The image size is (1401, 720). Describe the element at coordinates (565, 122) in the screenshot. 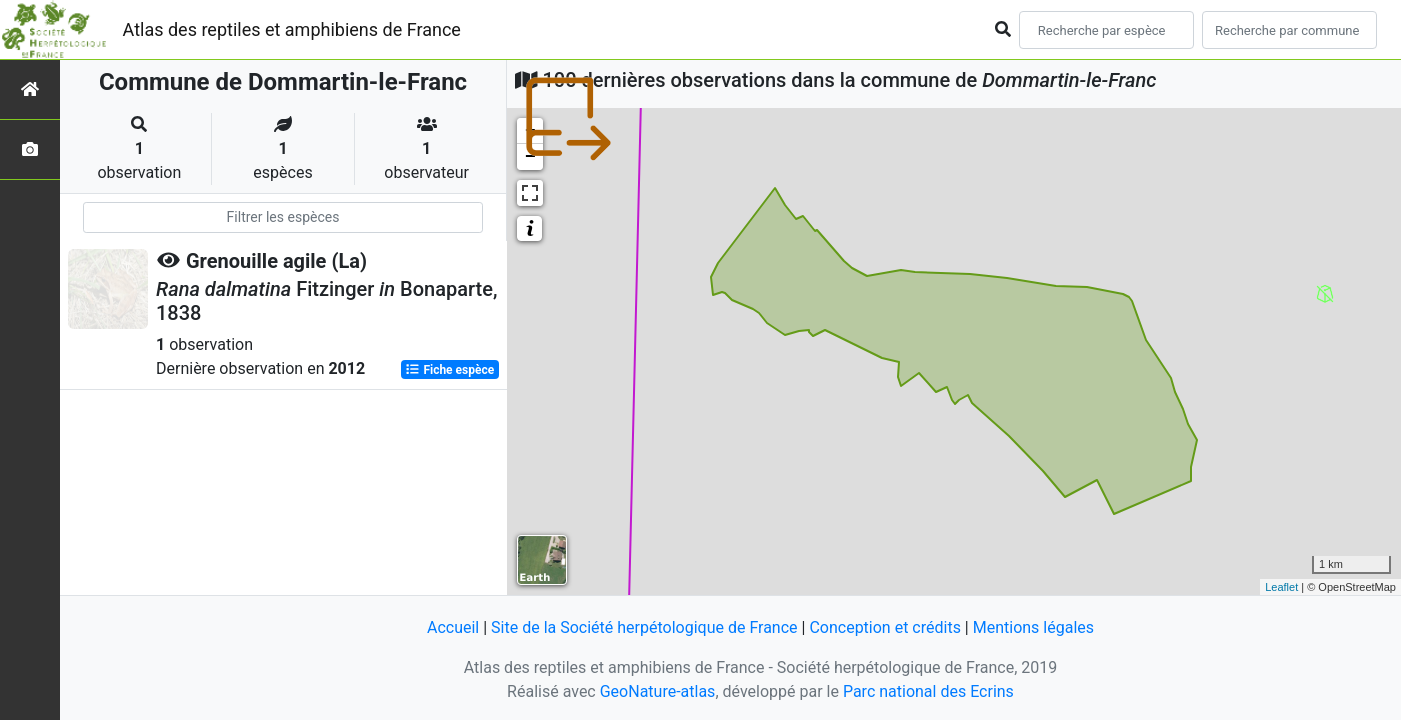

I see `pull changes from a remote repository` at that location.